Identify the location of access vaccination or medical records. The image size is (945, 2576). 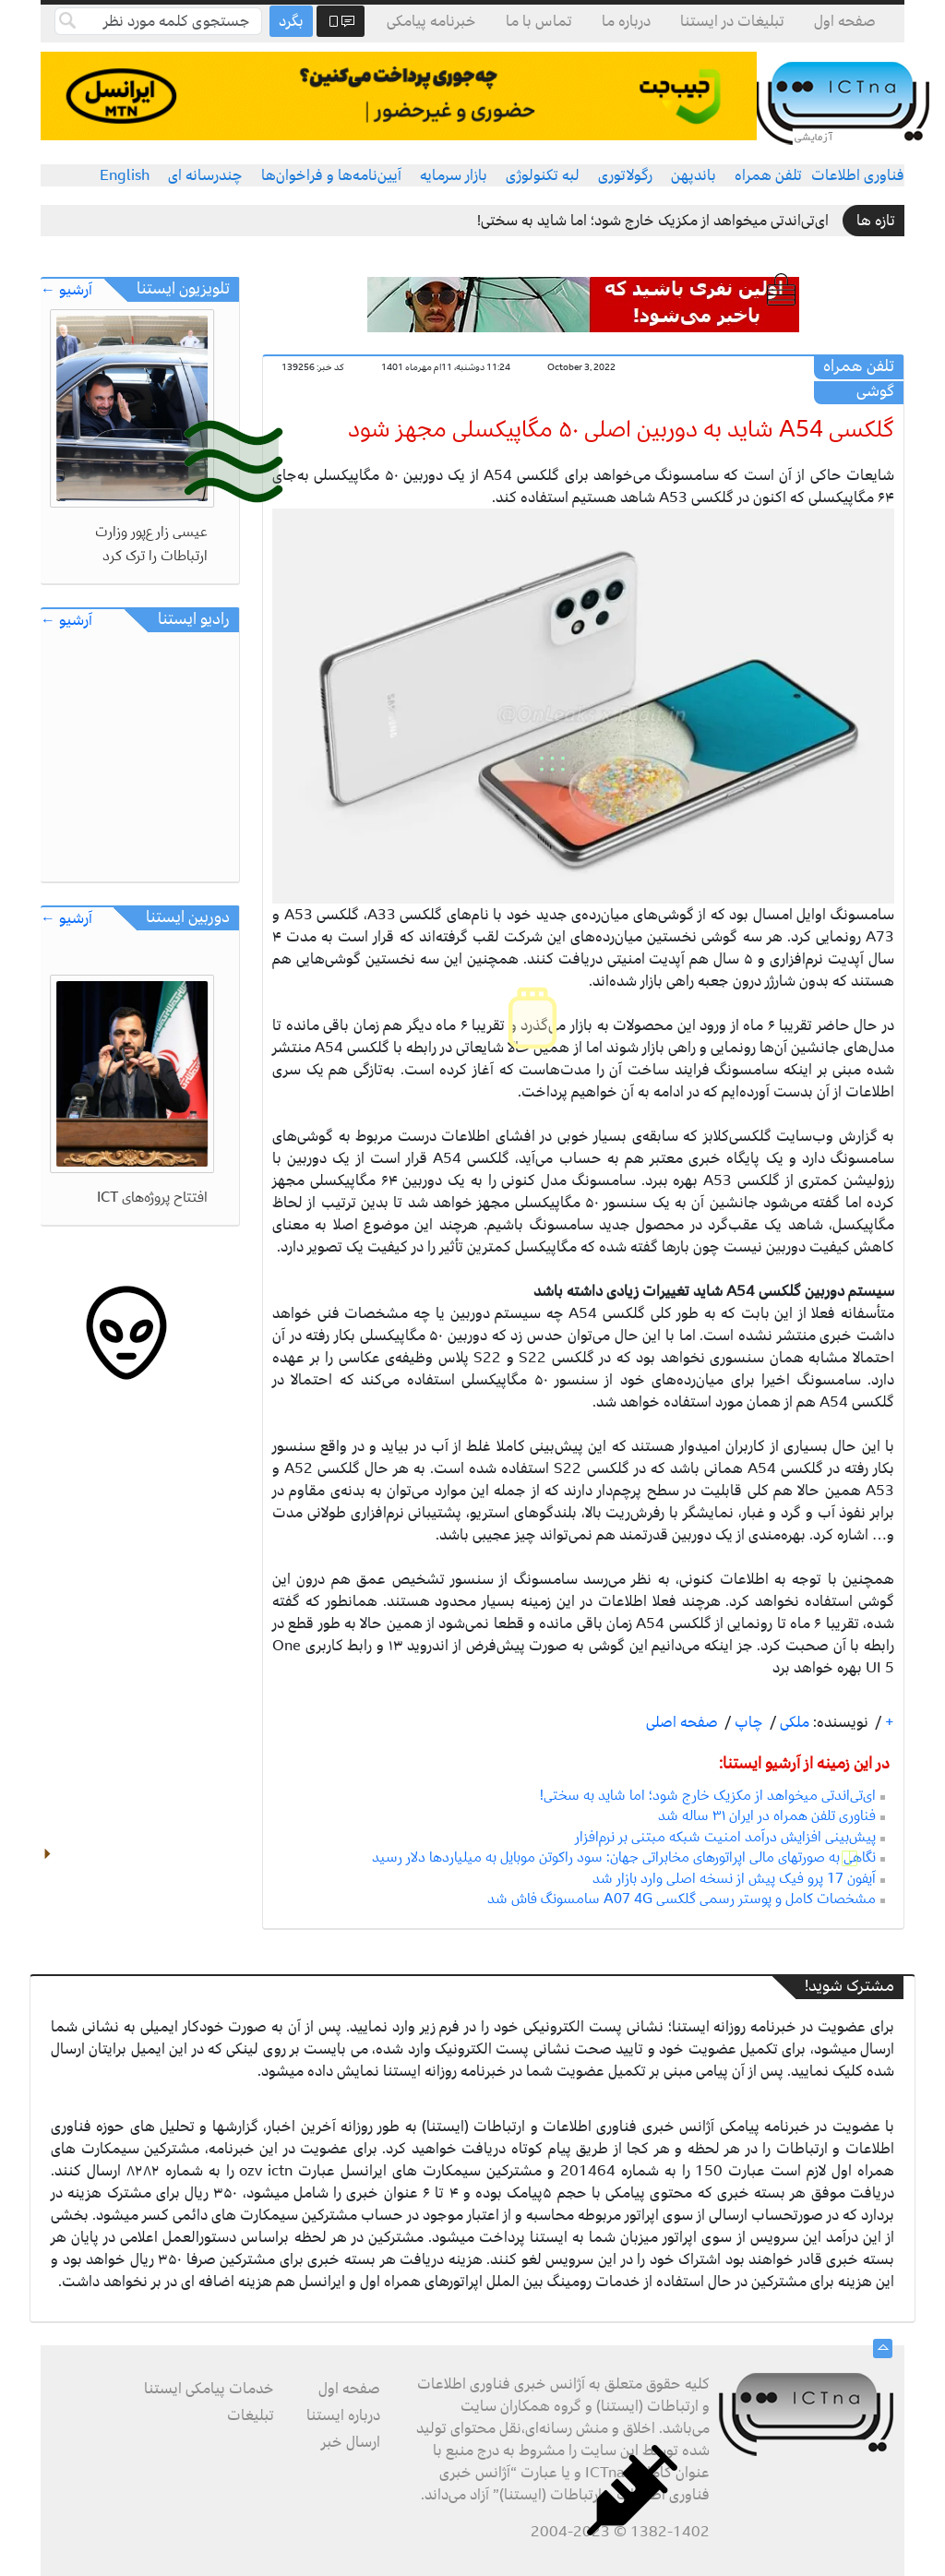
(632, 2490).